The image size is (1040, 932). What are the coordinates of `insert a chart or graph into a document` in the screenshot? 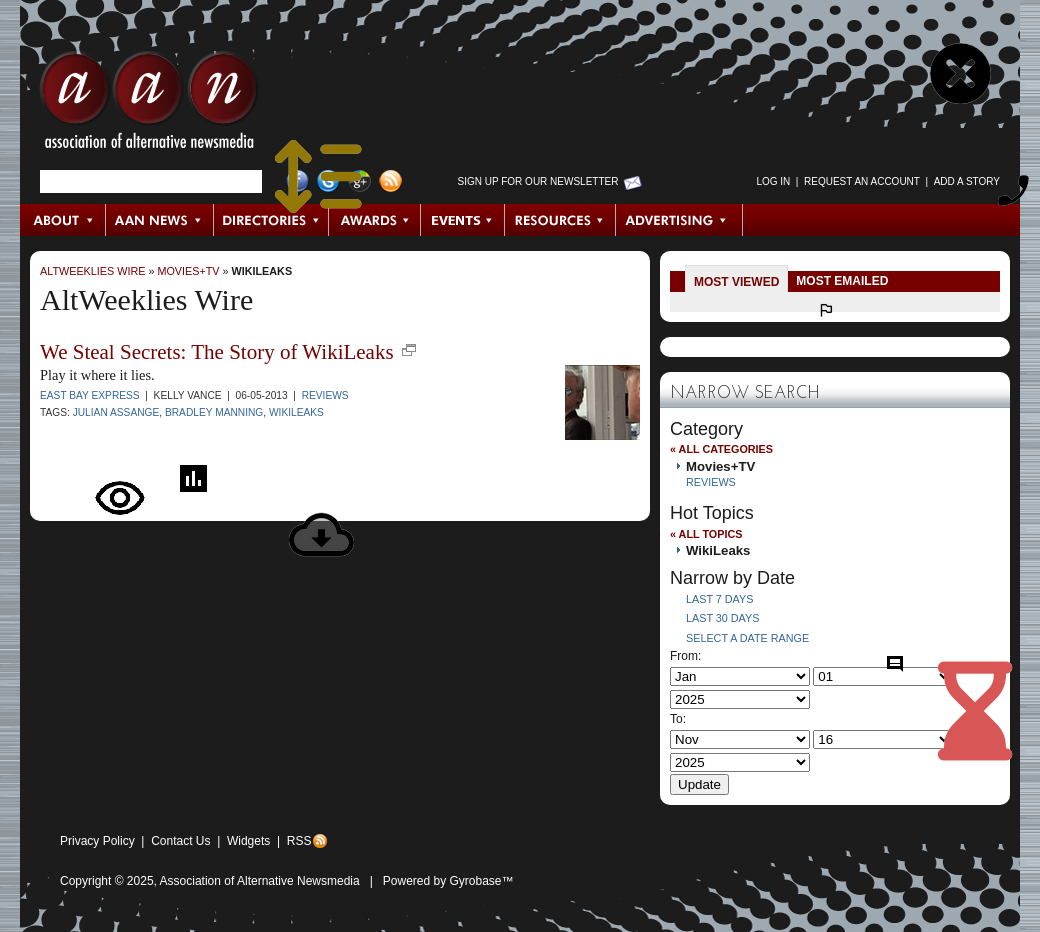 It's located at (193, 478).